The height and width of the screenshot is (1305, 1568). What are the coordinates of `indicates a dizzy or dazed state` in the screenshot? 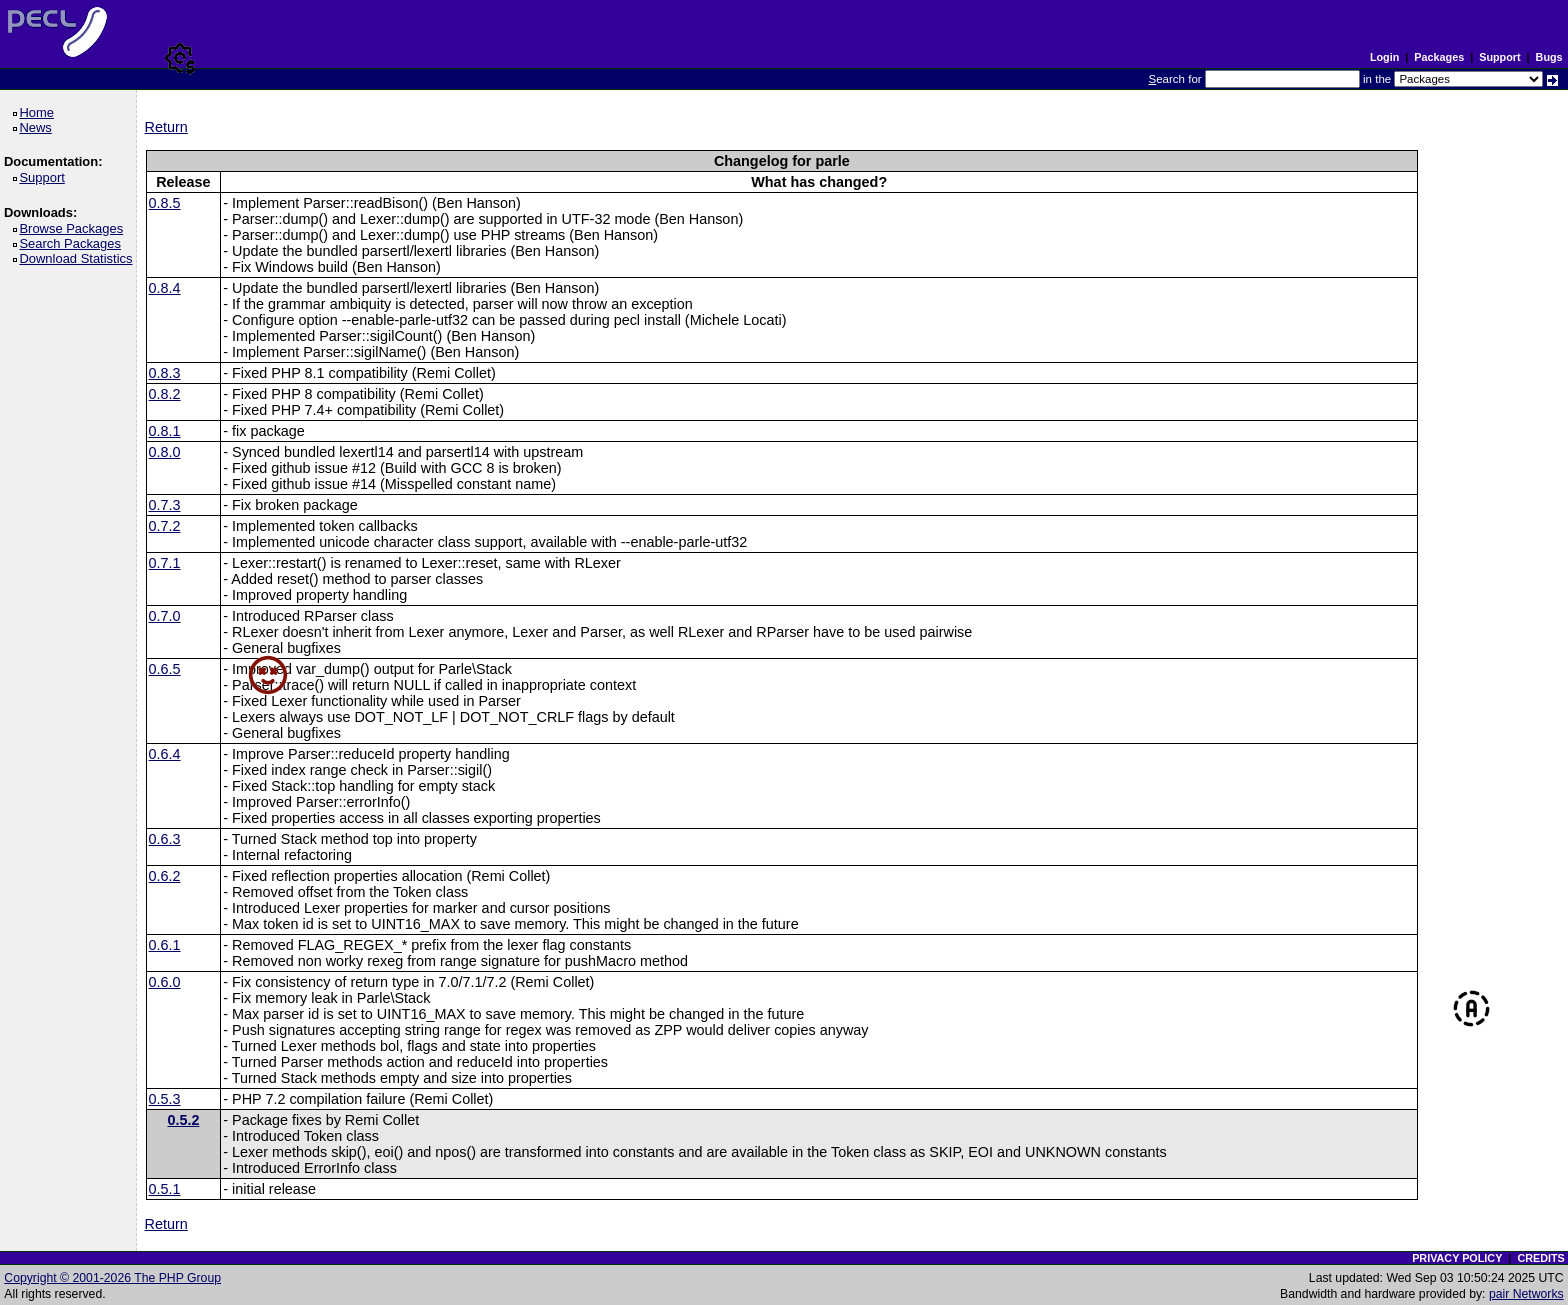 It's located at (268, 675).